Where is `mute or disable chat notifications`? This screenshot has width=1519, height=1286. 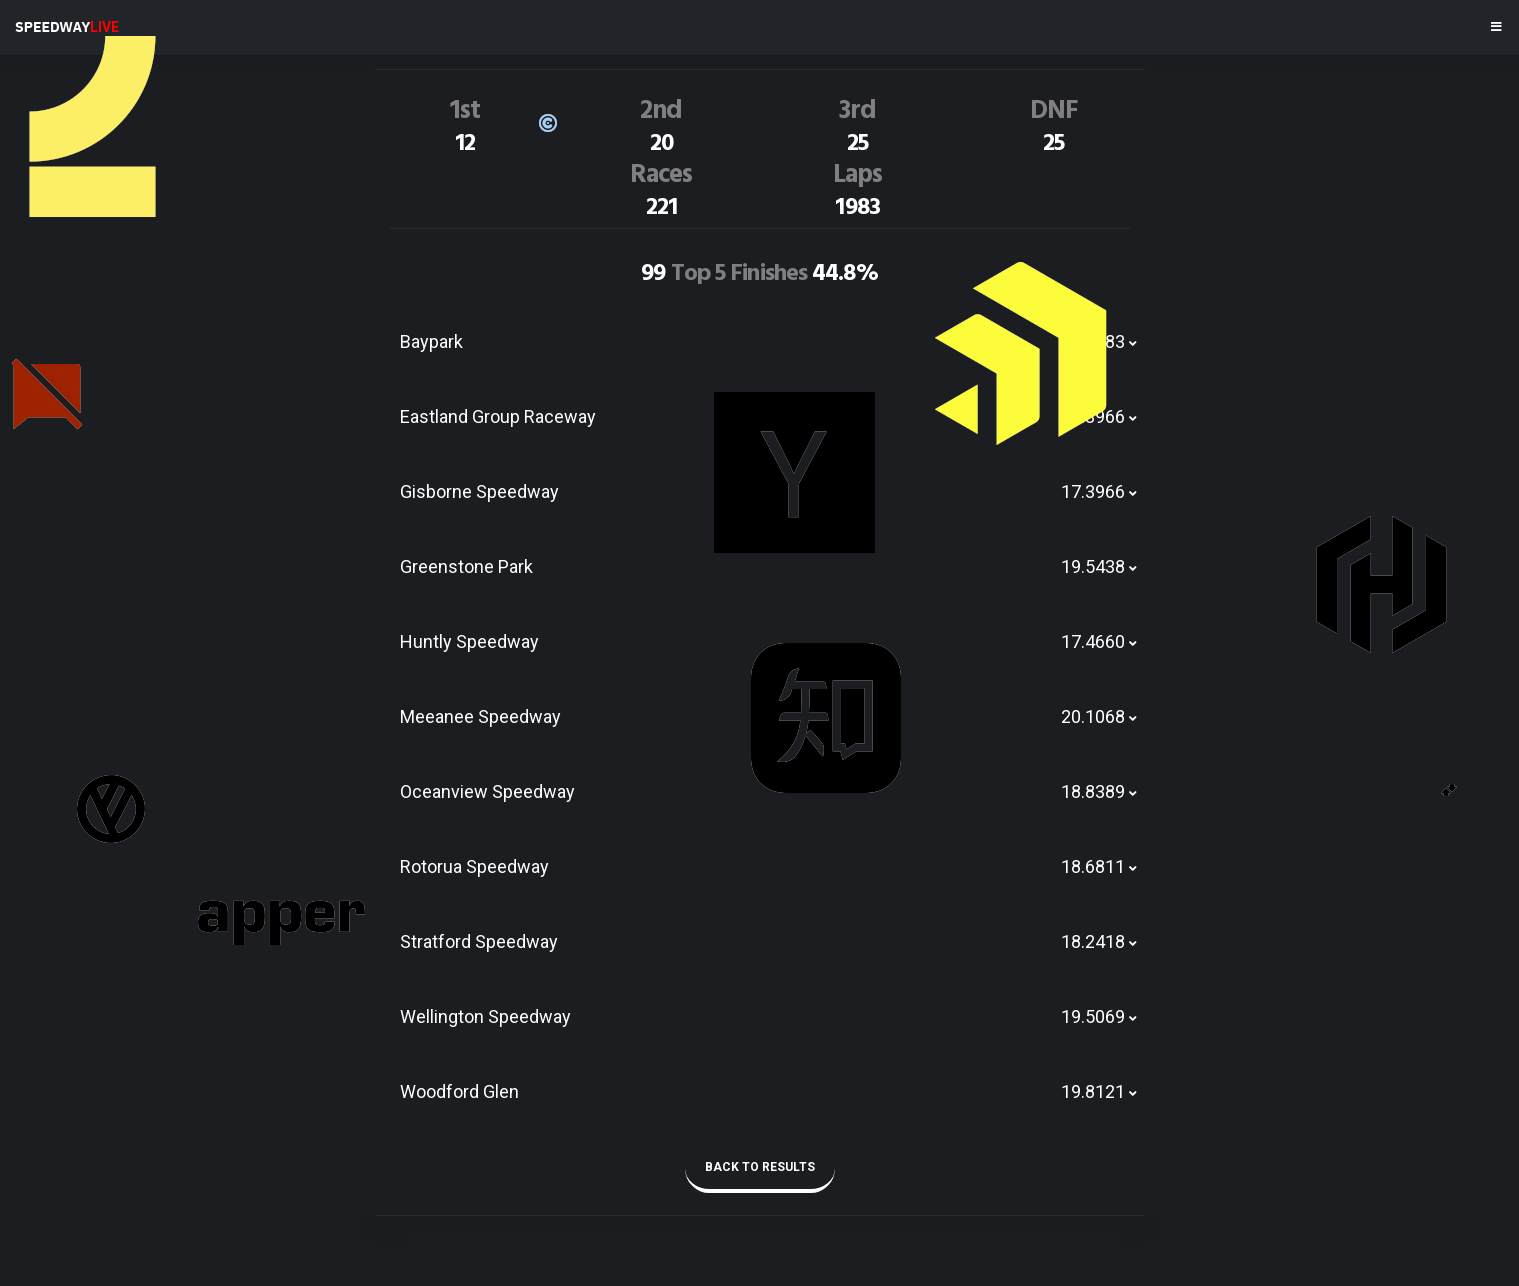 mute or disable chat notifications is located at coordinates (47, 394).